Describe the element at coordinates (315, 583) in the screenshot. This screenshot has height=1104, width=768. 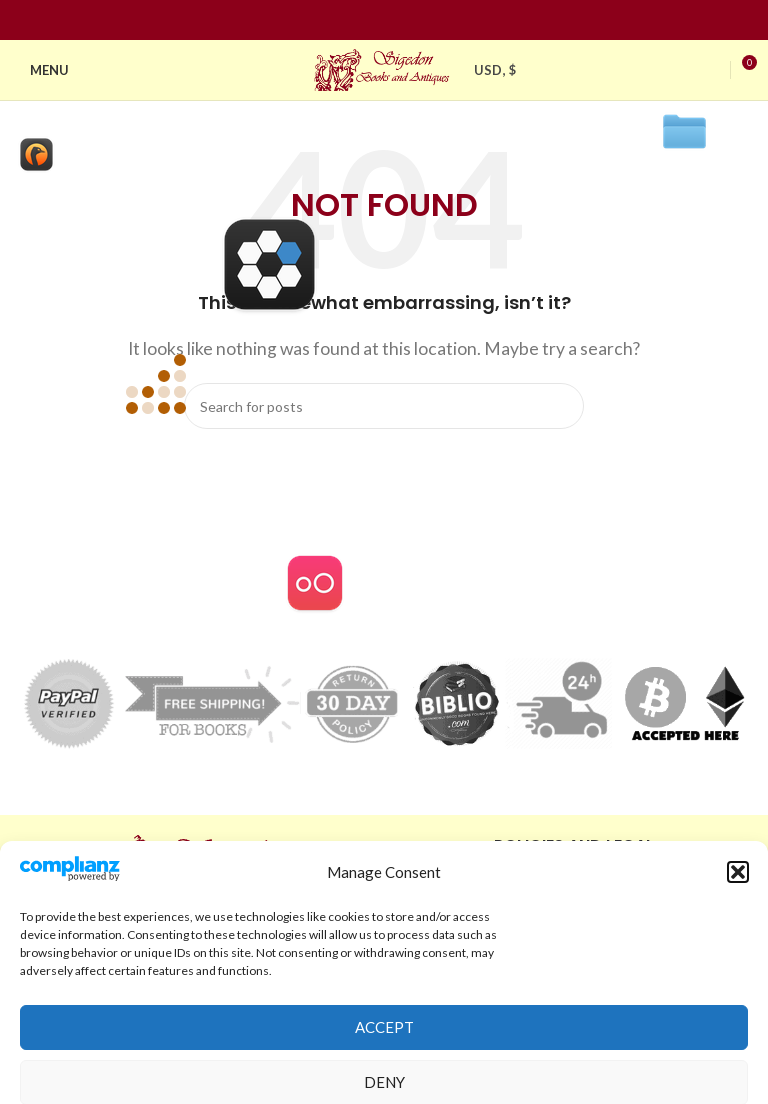
I see `launch genymotion android emulator` at that location.